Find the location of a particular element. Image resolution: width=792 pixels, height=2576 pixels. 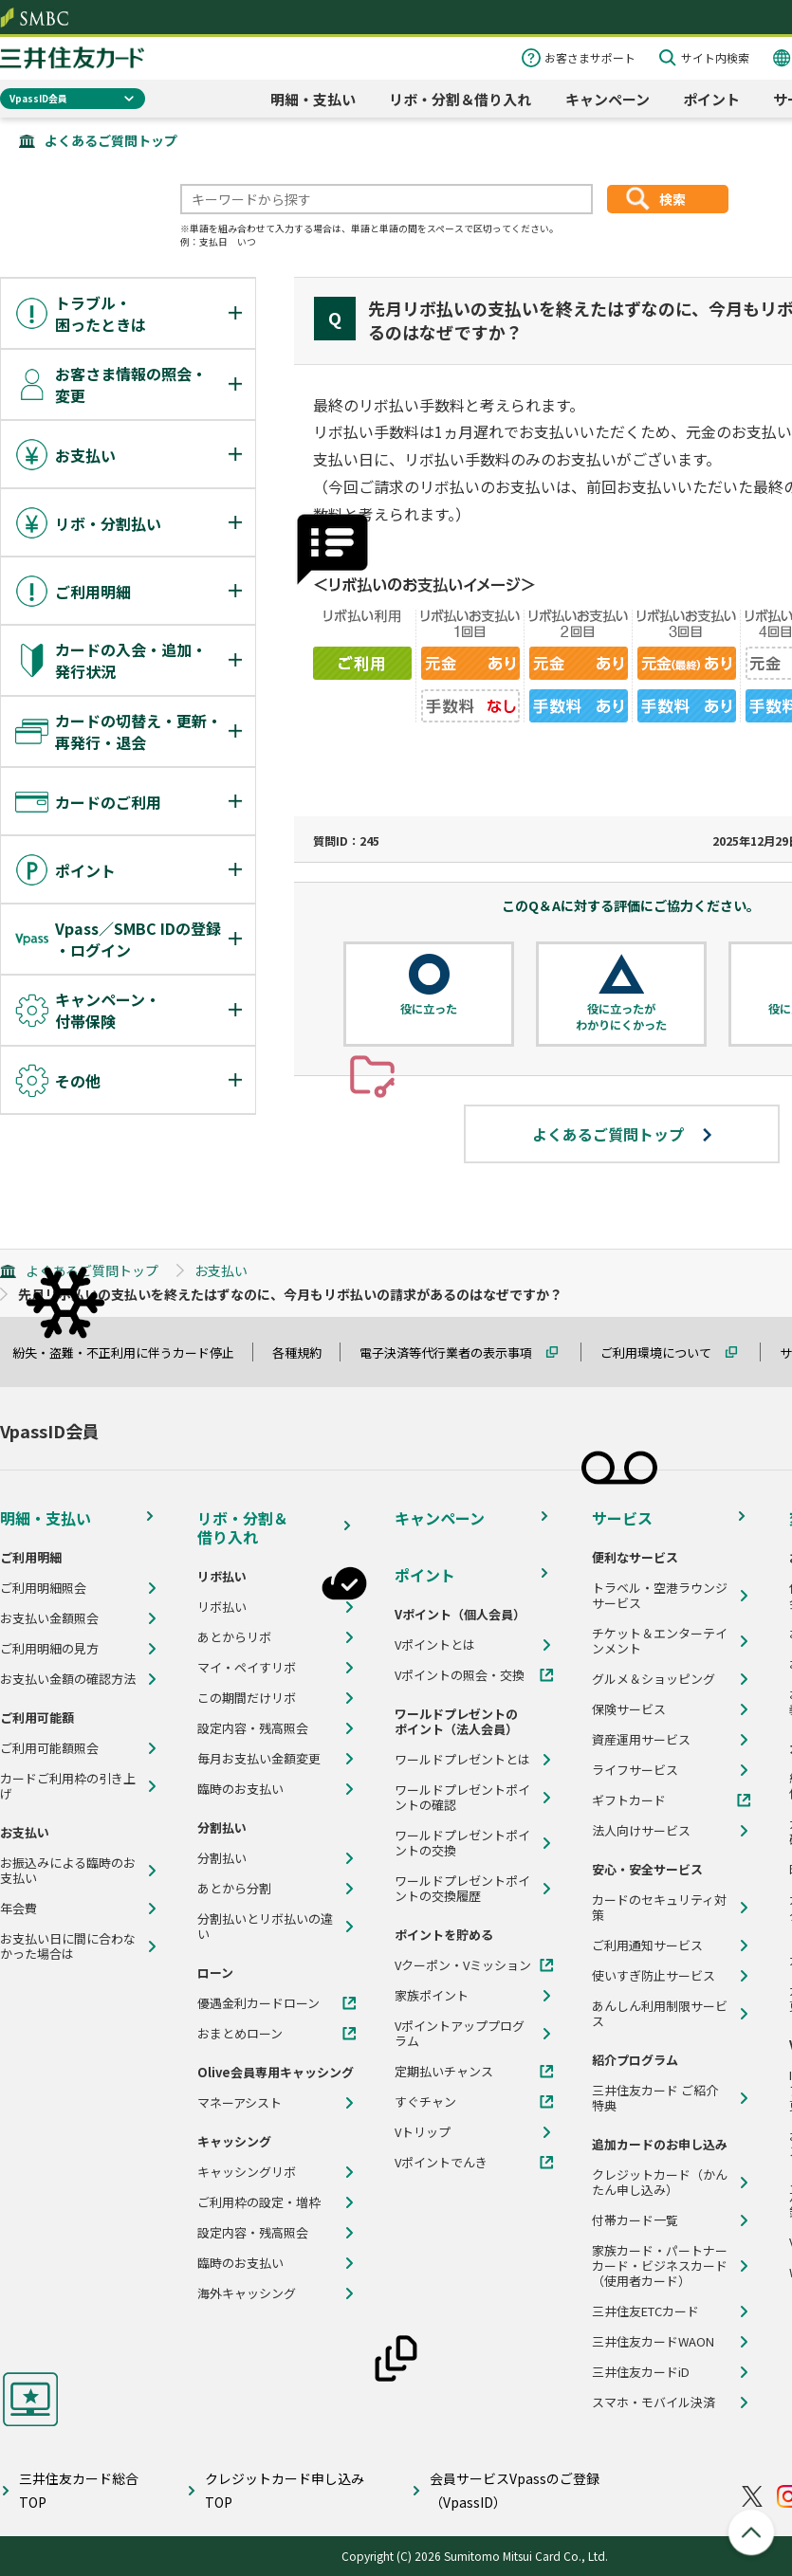

view stacked or grouped files is located at coordinates (396, 2358).